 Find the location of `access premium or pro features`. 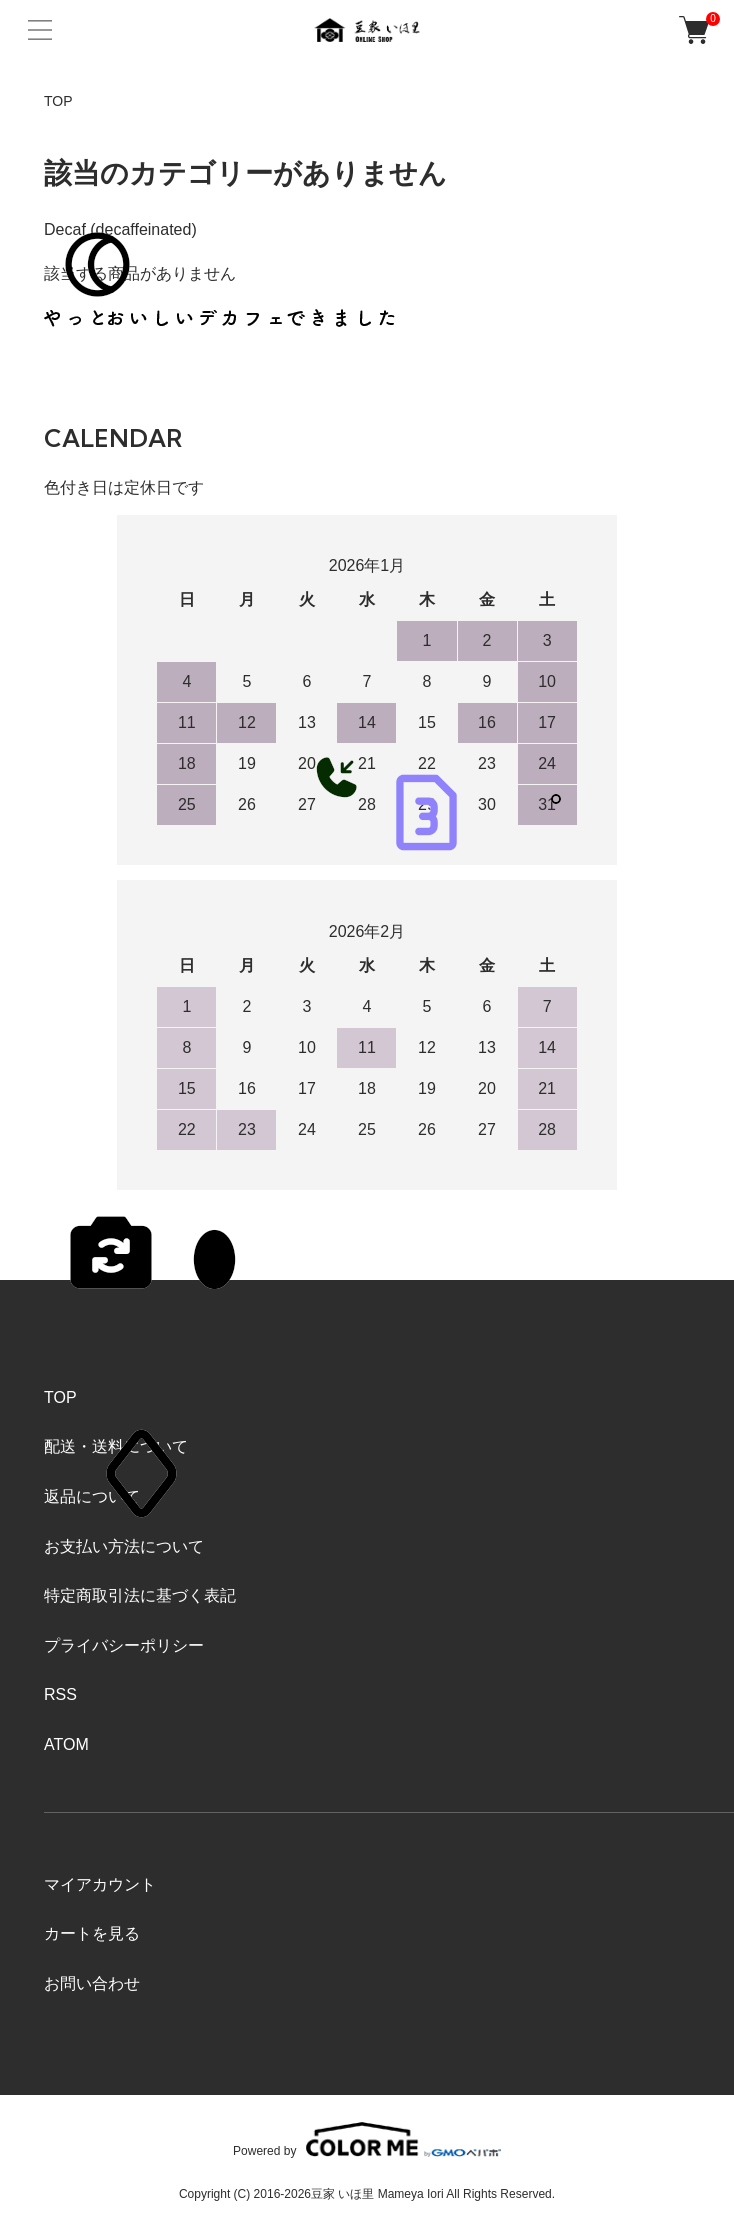

access premium or pro features is located at coordinates (141, 1473).